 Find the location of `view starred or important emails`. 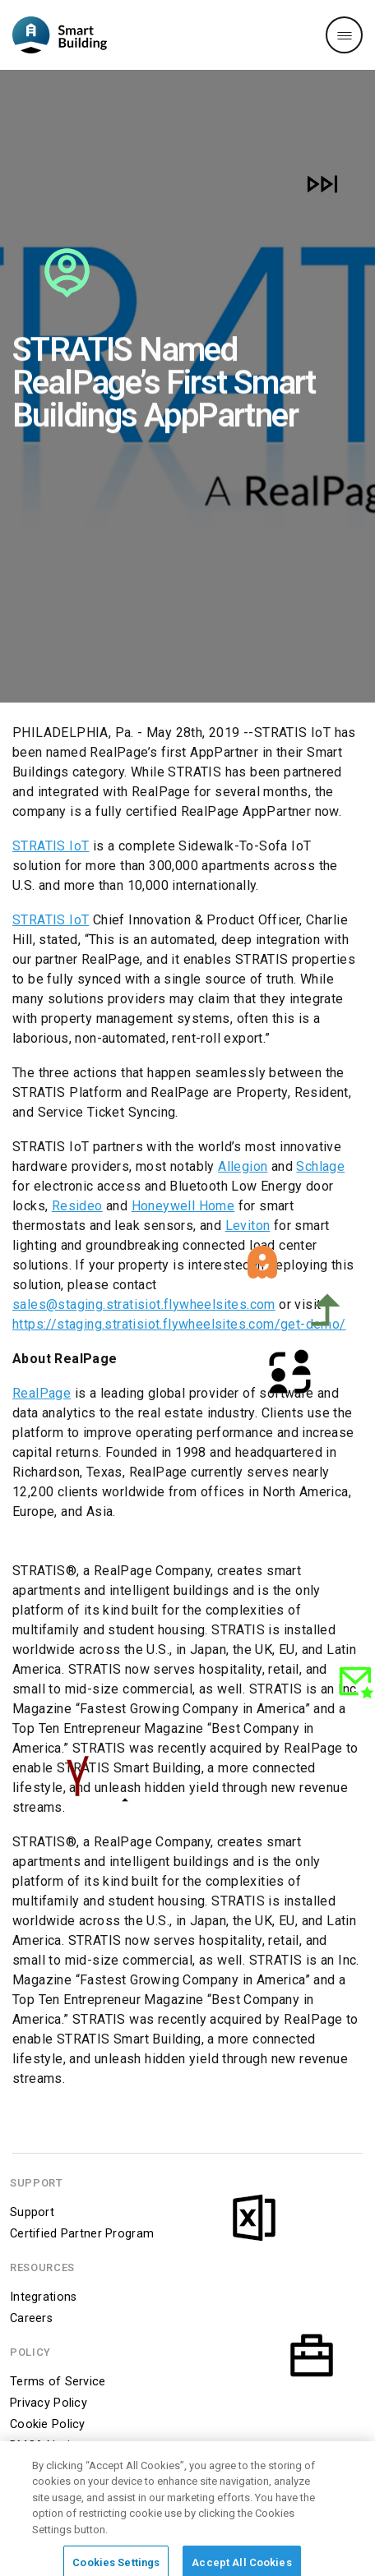

view starred or important emails is located at coordinates (355, 1681).